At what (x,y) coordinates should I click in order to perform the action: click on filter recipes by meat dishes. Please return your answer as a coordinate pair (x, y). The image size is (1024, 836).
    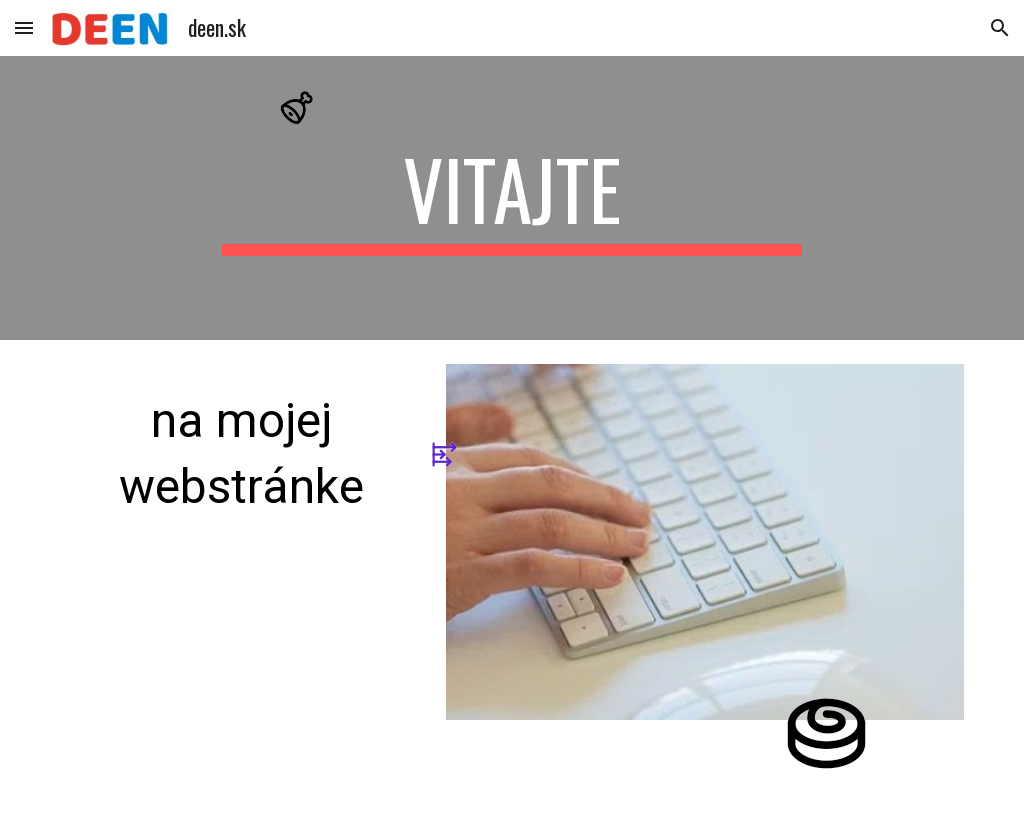
    Looking at the image, I should click on (297, 107).